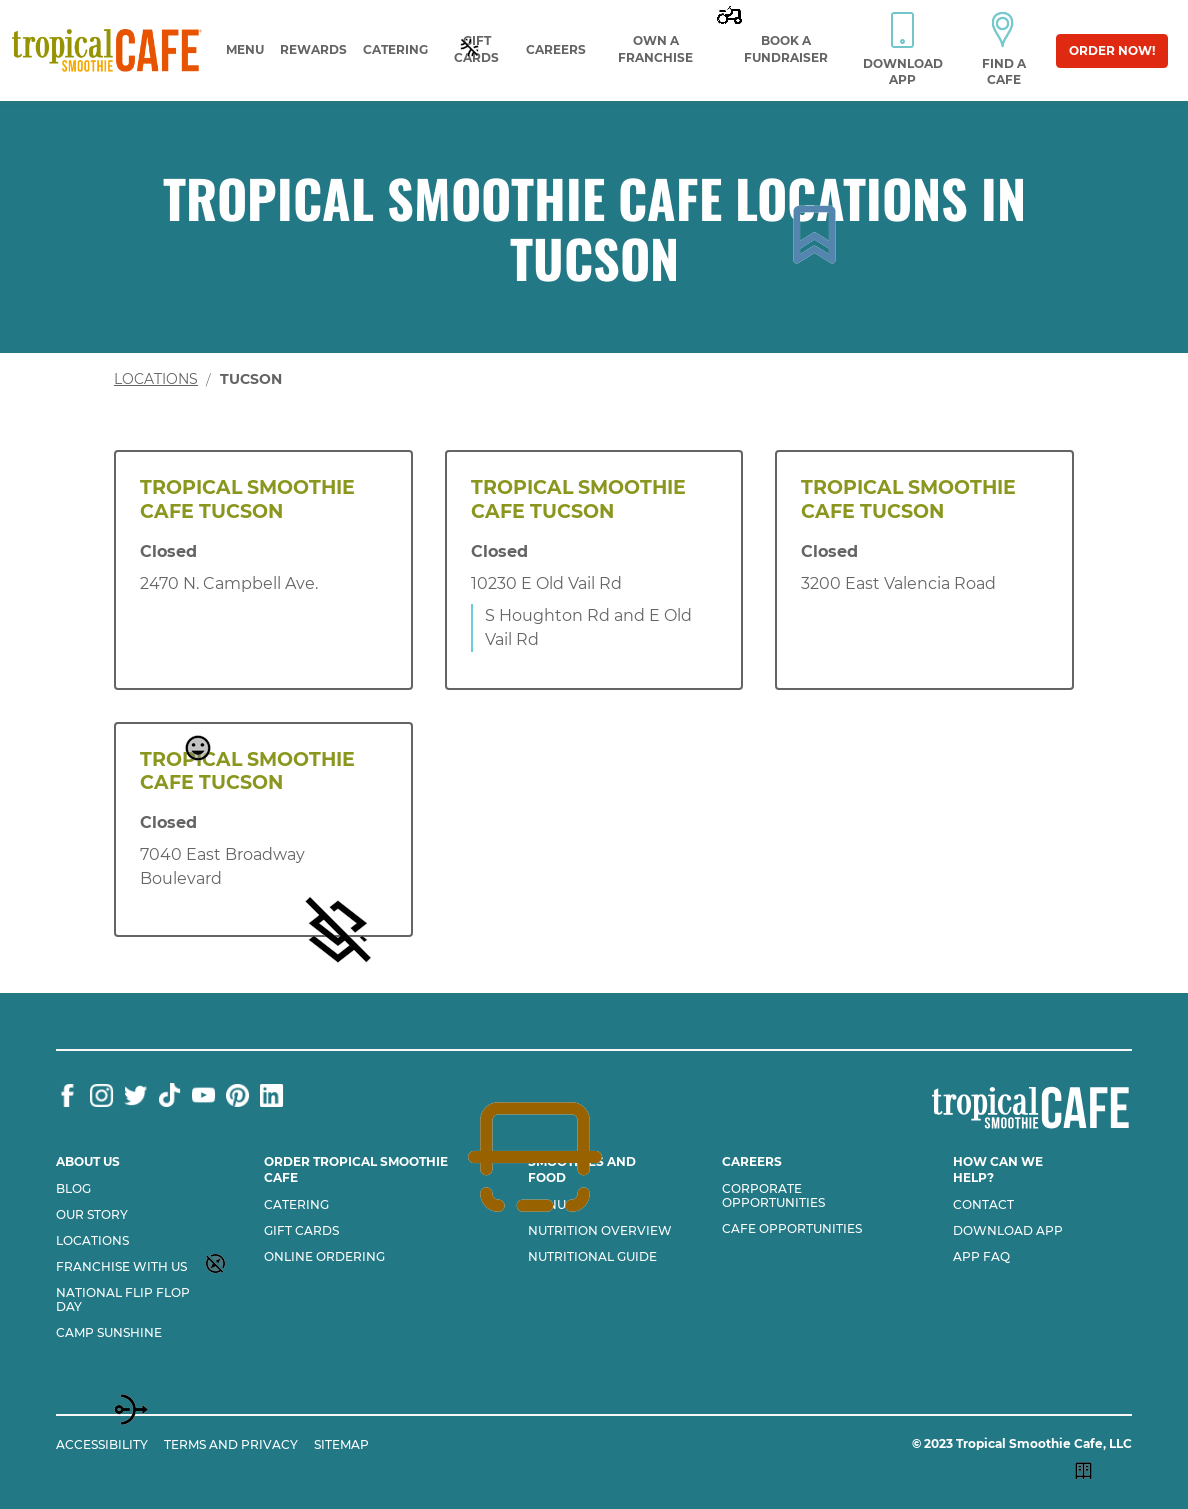 Image resolution: width=1188 pixels, height=1509 pixels. Describe the element at coordinates (338, 933) in the screenshot. I see `clear all map layers` at that location.